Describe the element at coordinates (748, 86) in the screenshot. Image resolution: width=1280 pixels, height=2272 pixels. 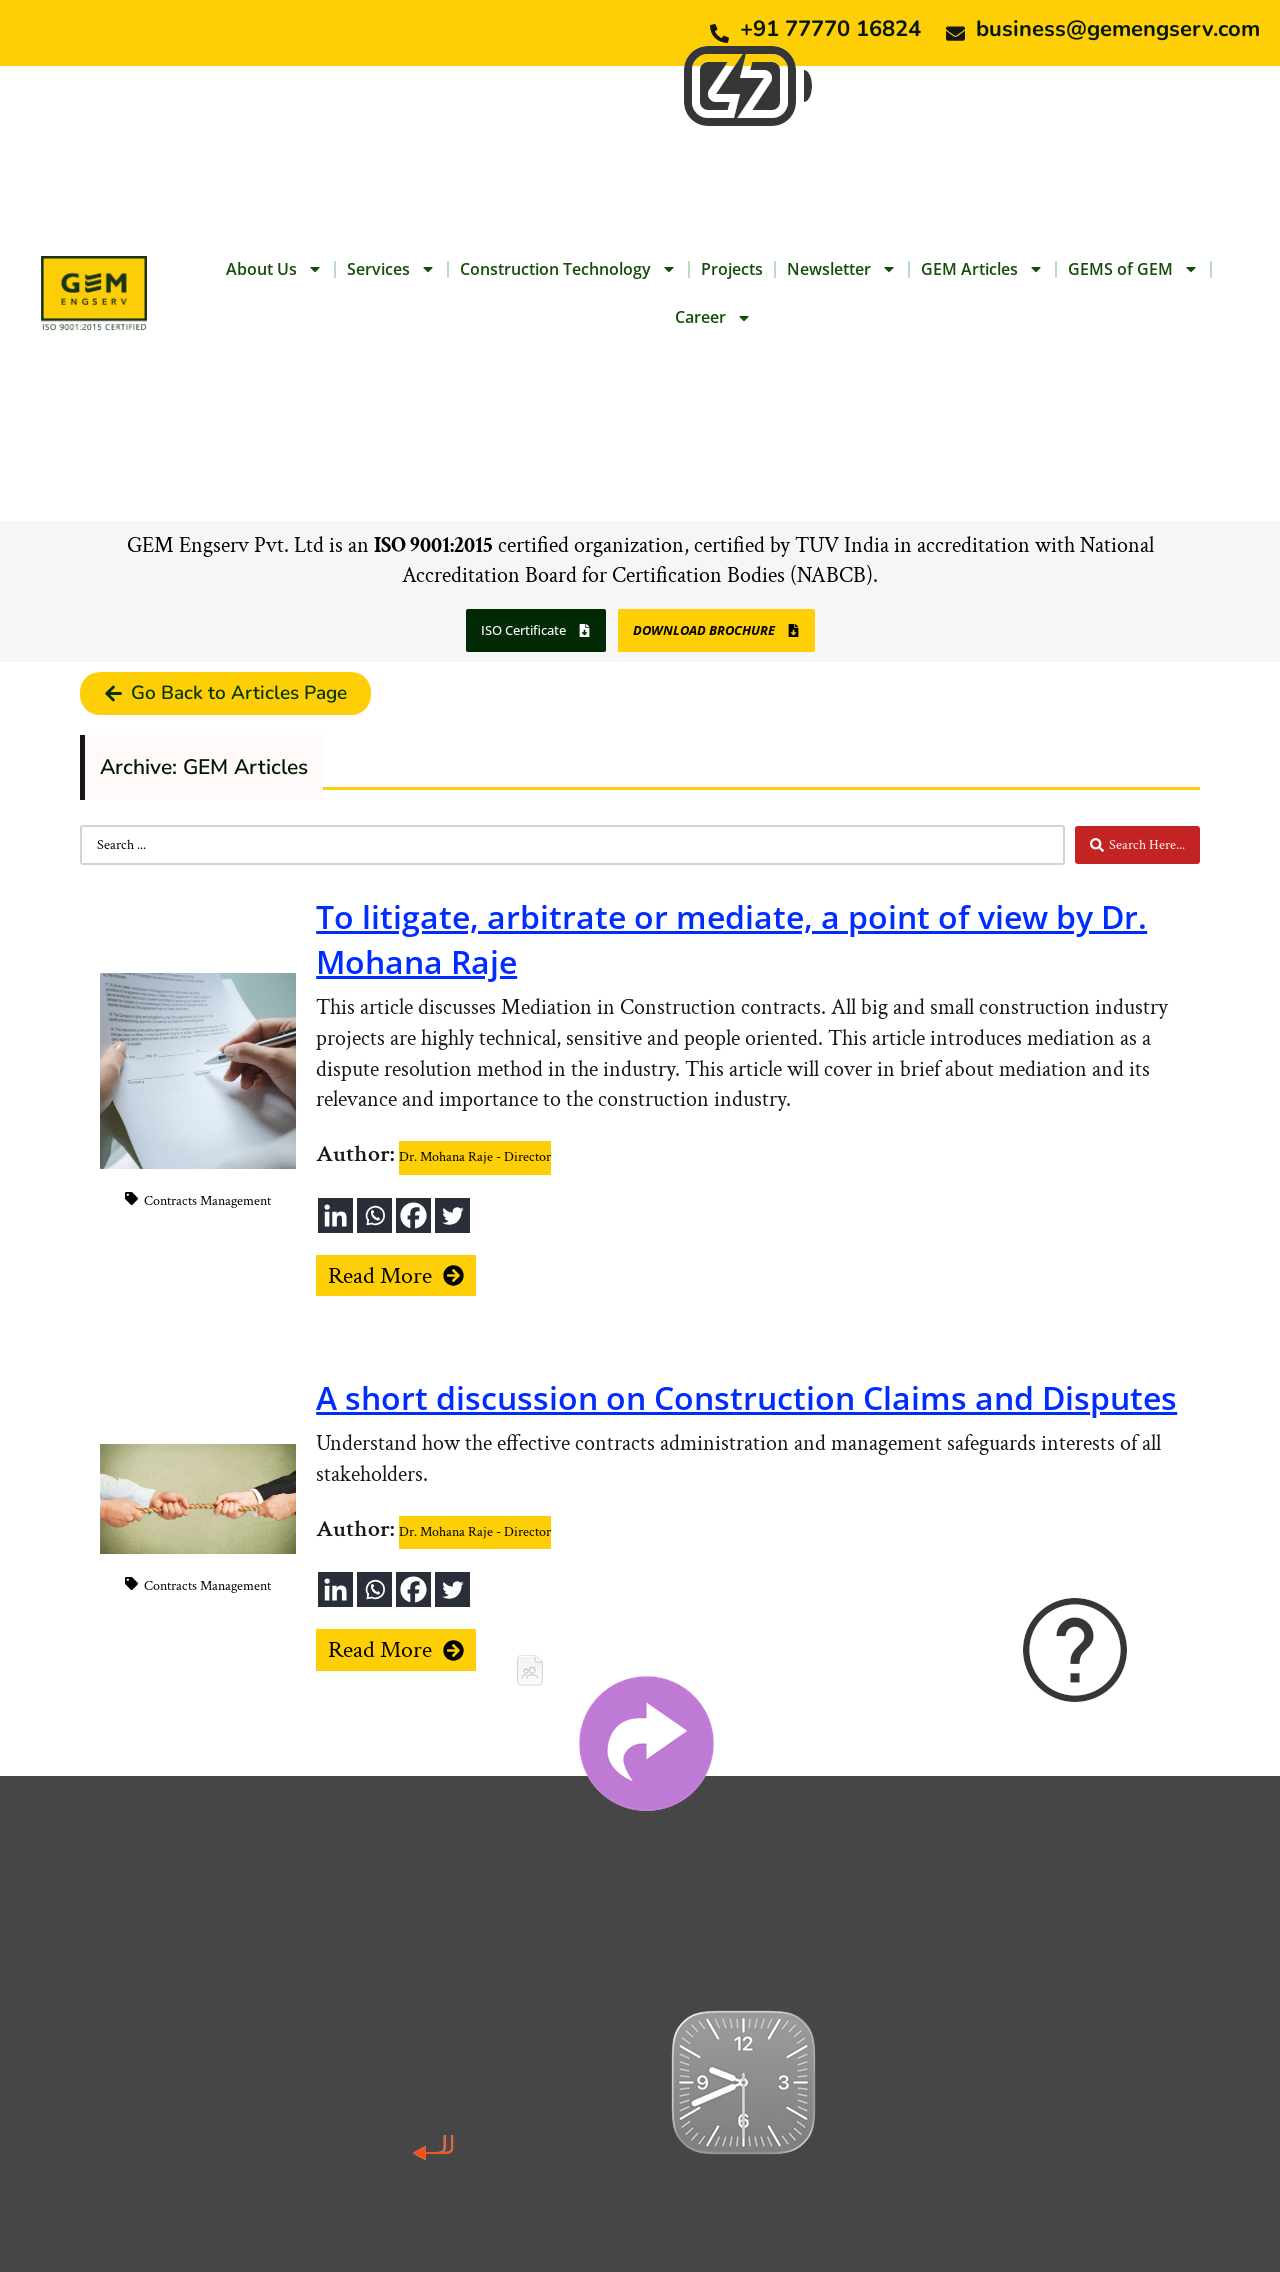
I see `indicates device is charging or connected to power` at that location.